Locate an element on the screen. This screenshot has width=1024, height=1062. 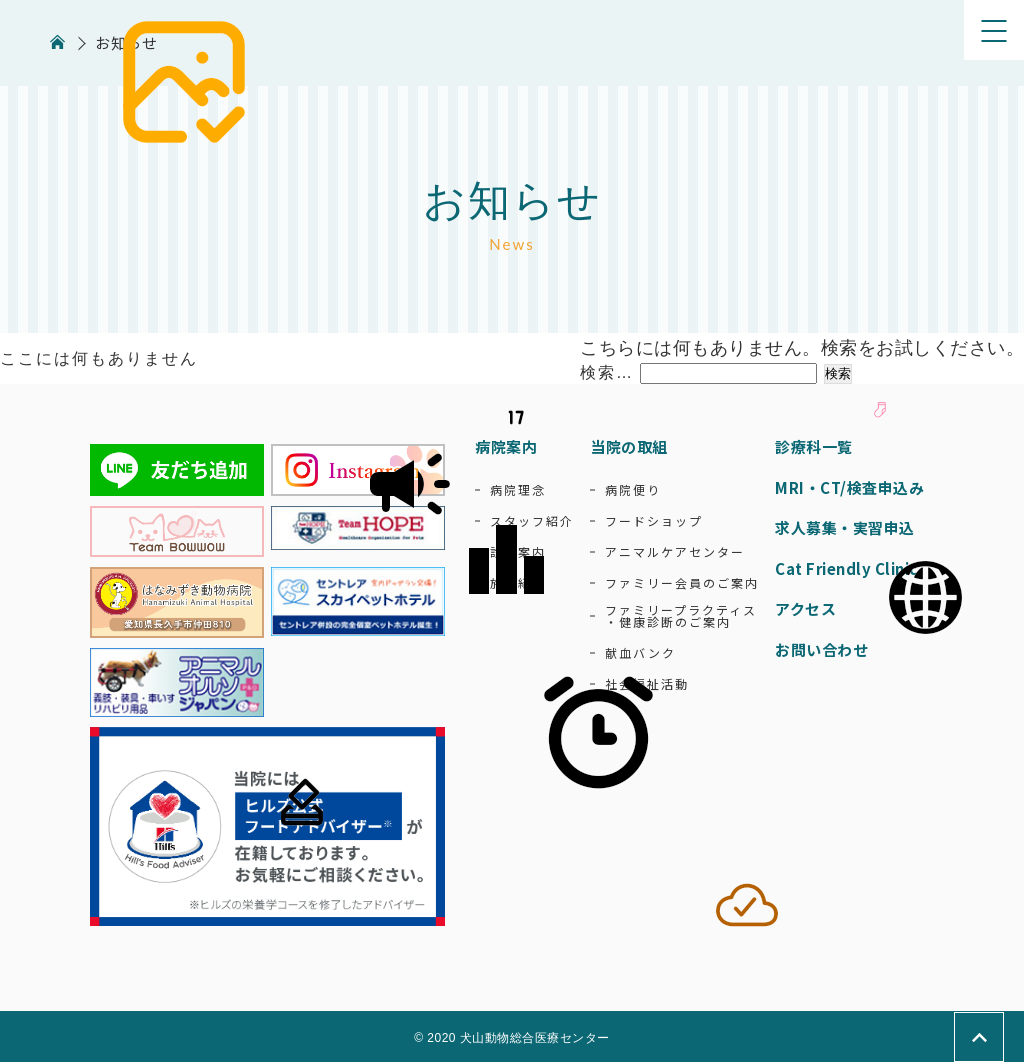
view announcements or notifications is located at coordinates (410, 484).